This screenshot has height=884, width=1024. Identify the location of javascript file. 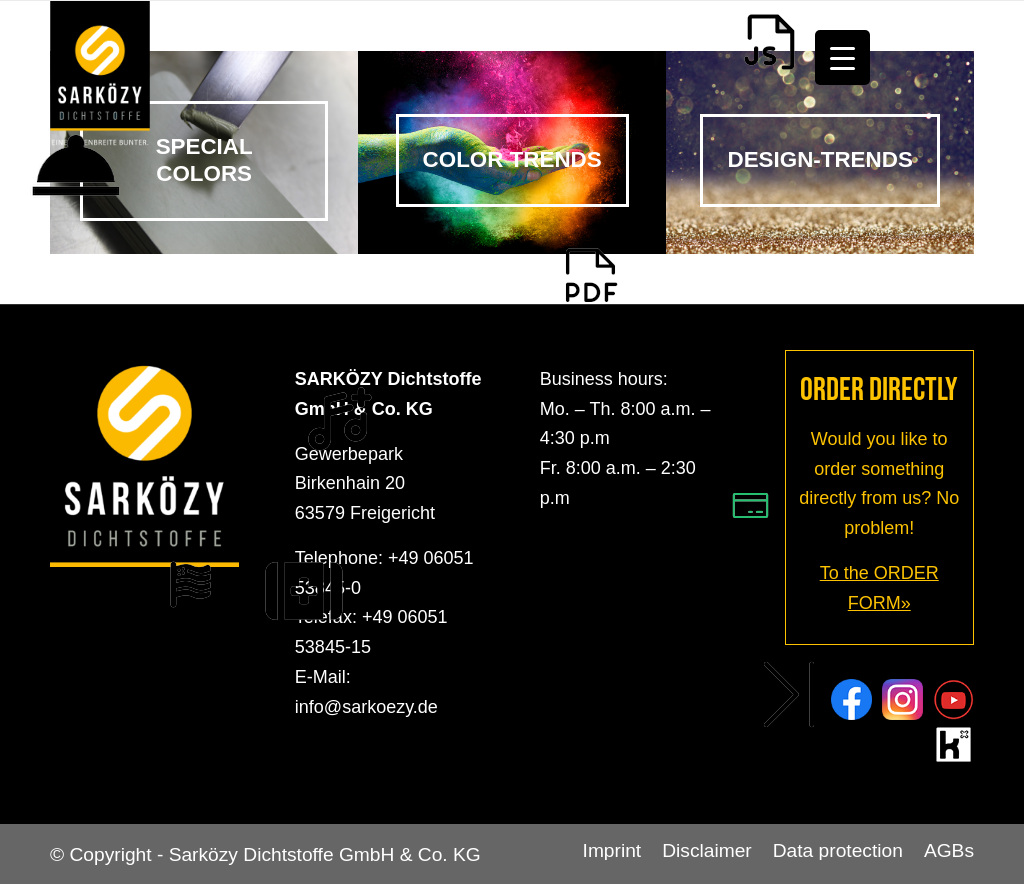
(771, 42).